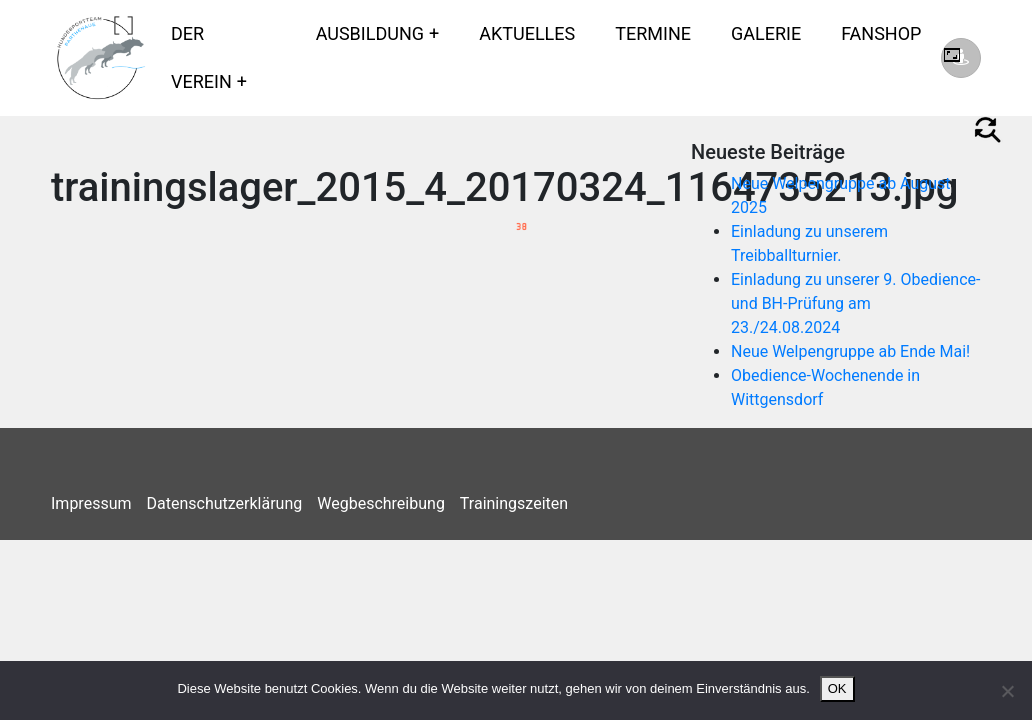 This screenshot has height=720, width=1032. I want to click on adjust aspect ratio settings, so click(952, 55).